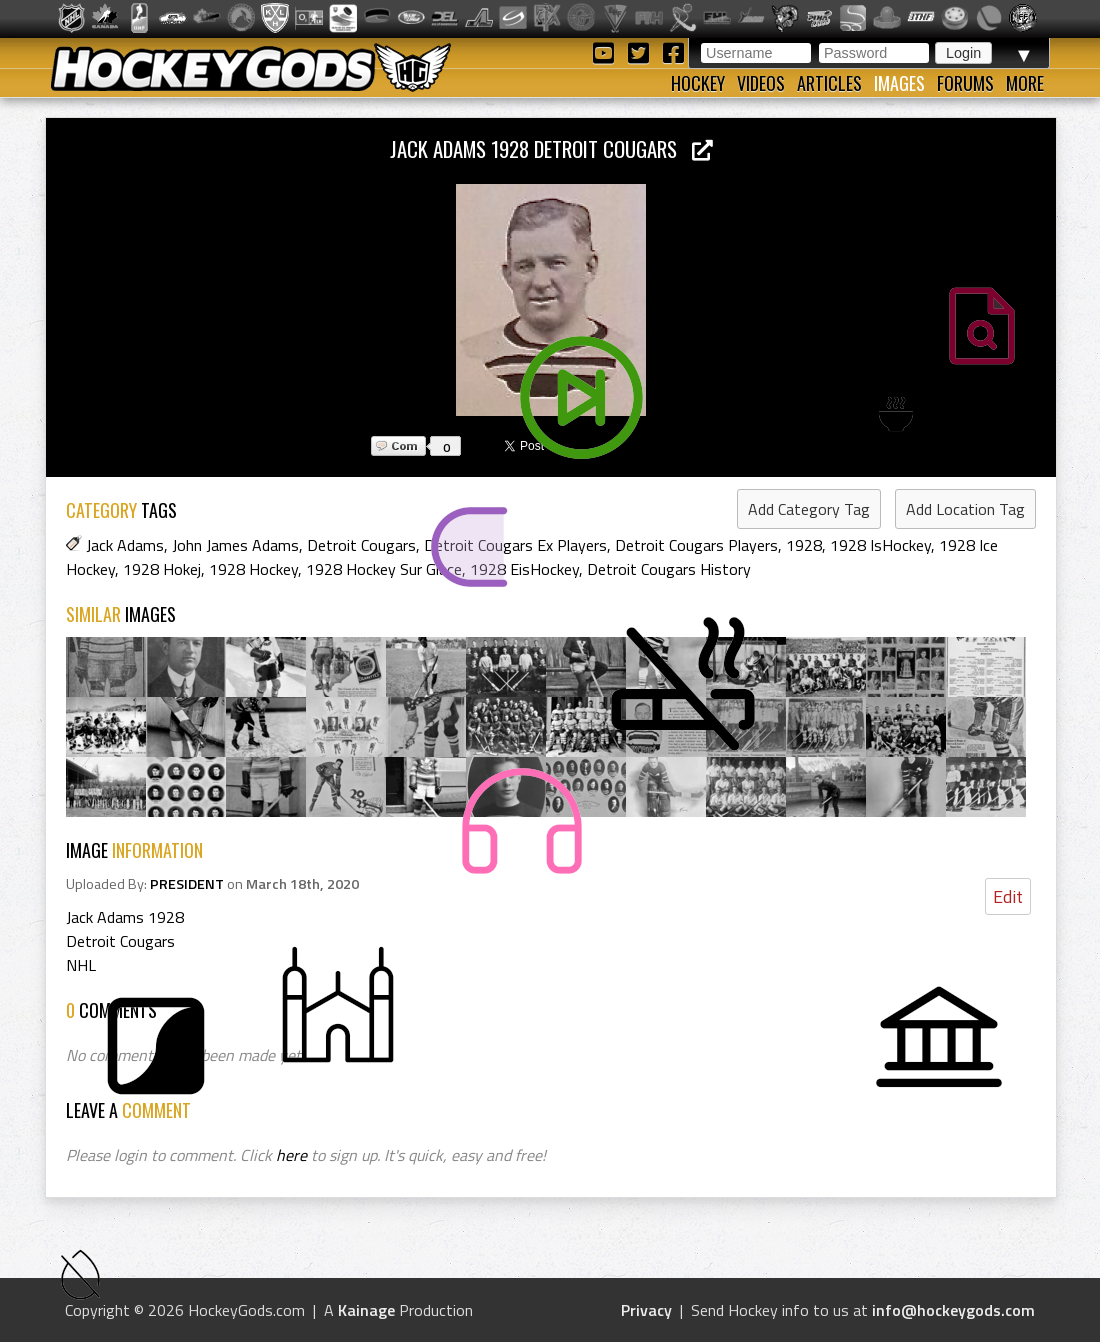 The height and width of the screenshot is (1342, 1100). What do you see at coordinates (896, 414) in the screenshot?
I see `view hot food or soup options` at bounding box center [896, 414].